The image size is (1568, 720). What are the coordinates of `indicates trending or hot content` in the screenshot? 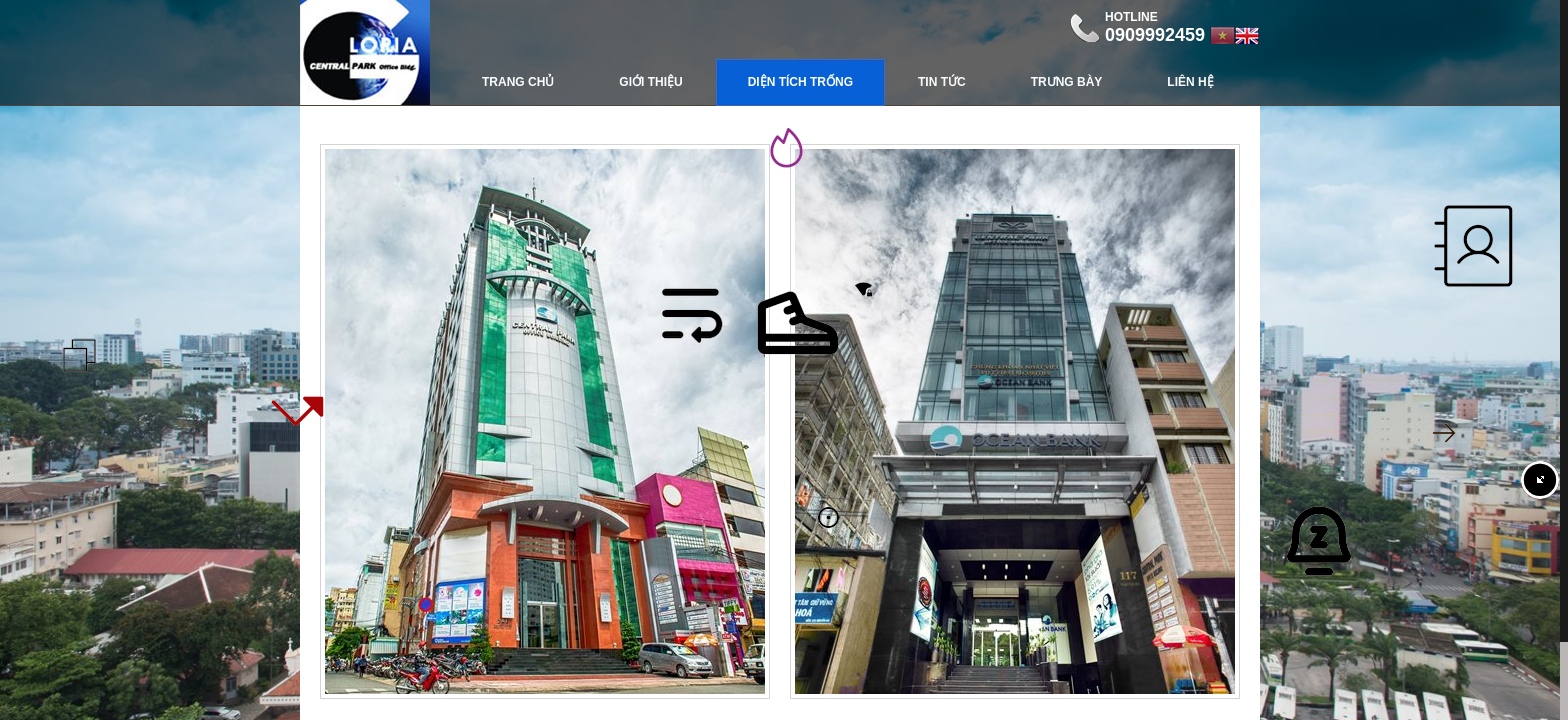 It's located at (786, 148).